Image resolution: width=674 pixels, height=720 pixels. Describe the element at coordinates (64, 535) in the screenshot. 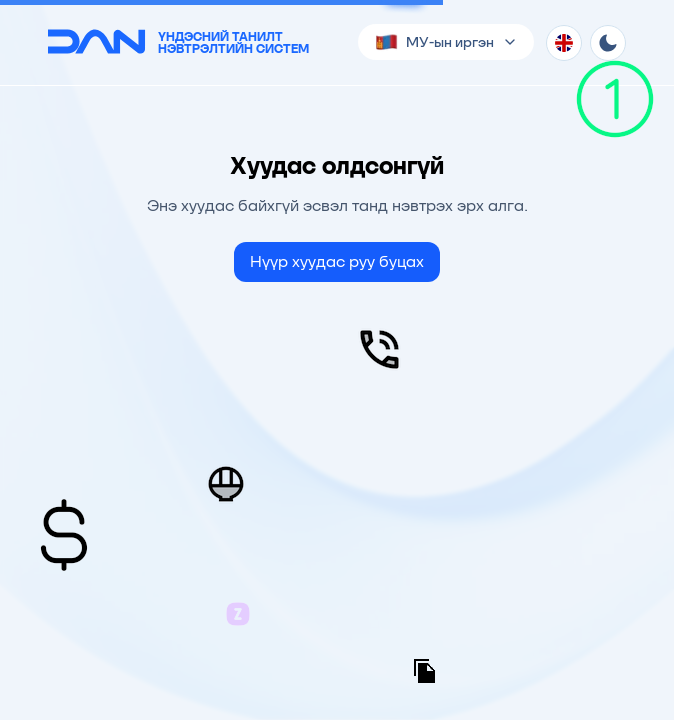

I see `view pricing or payment options` at that location.